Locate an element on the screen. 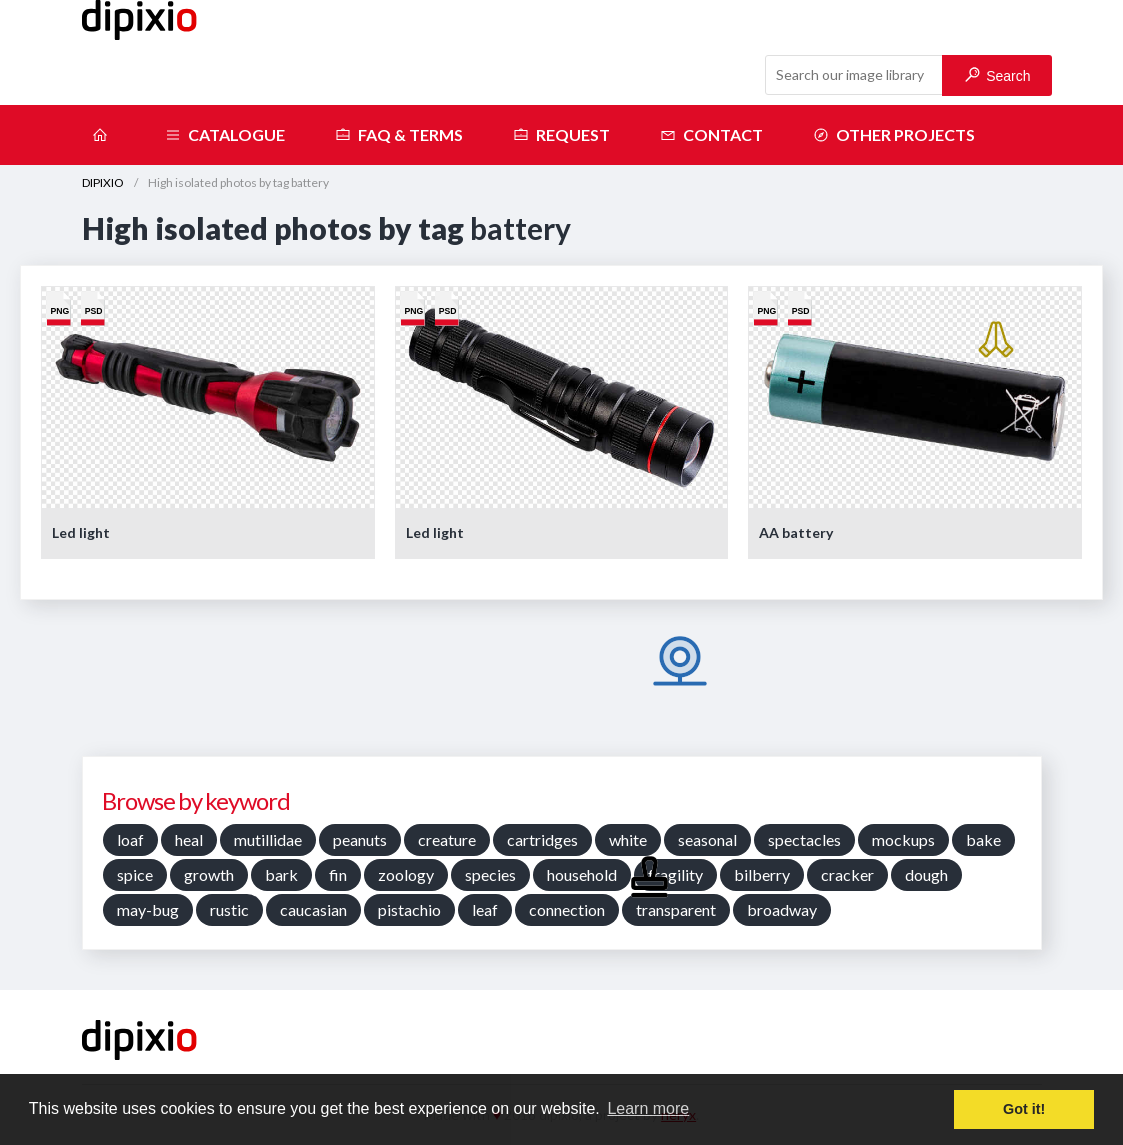 This screenshot has width=1123, height=1145. access prayer or meditation features is located at coordinates (996, 340).